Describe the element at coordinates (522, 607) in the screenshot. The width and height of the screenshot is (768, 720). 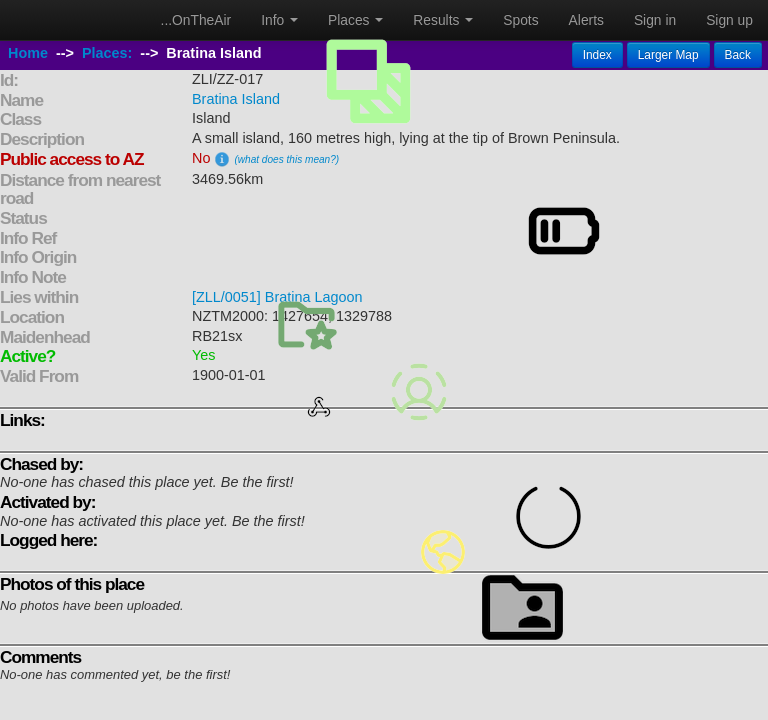
I see `access shared folder contents` at that location.